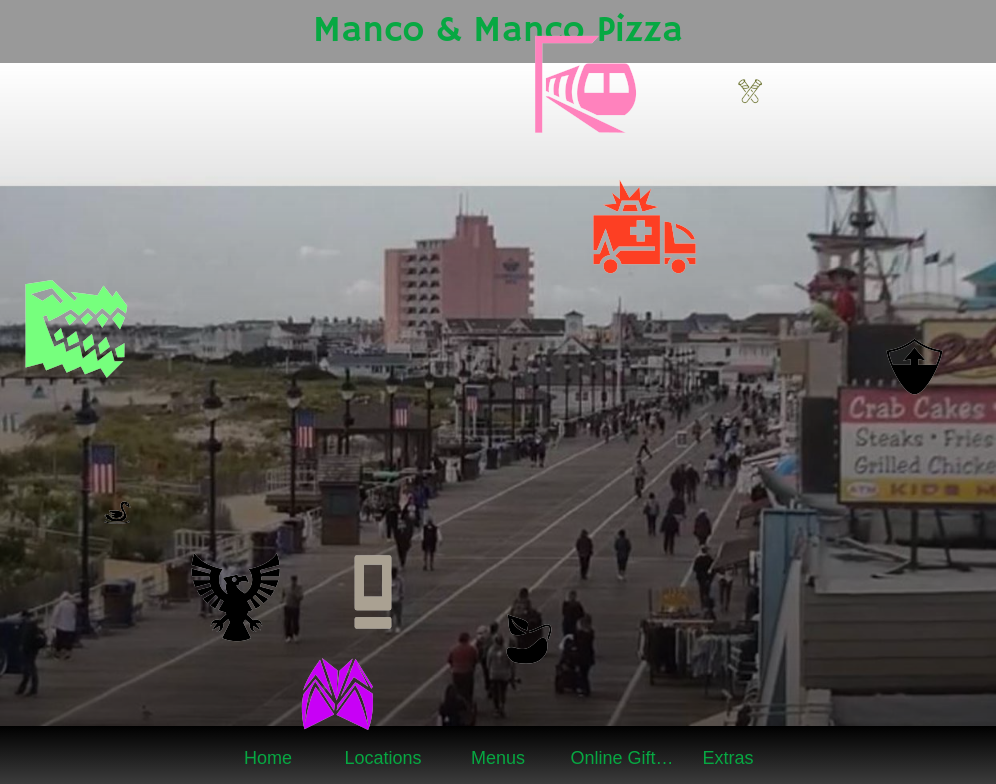 This screenshot has width=996, height=784. I want to click on indicates a danger or hazard zone in a game, so click(75, 329).